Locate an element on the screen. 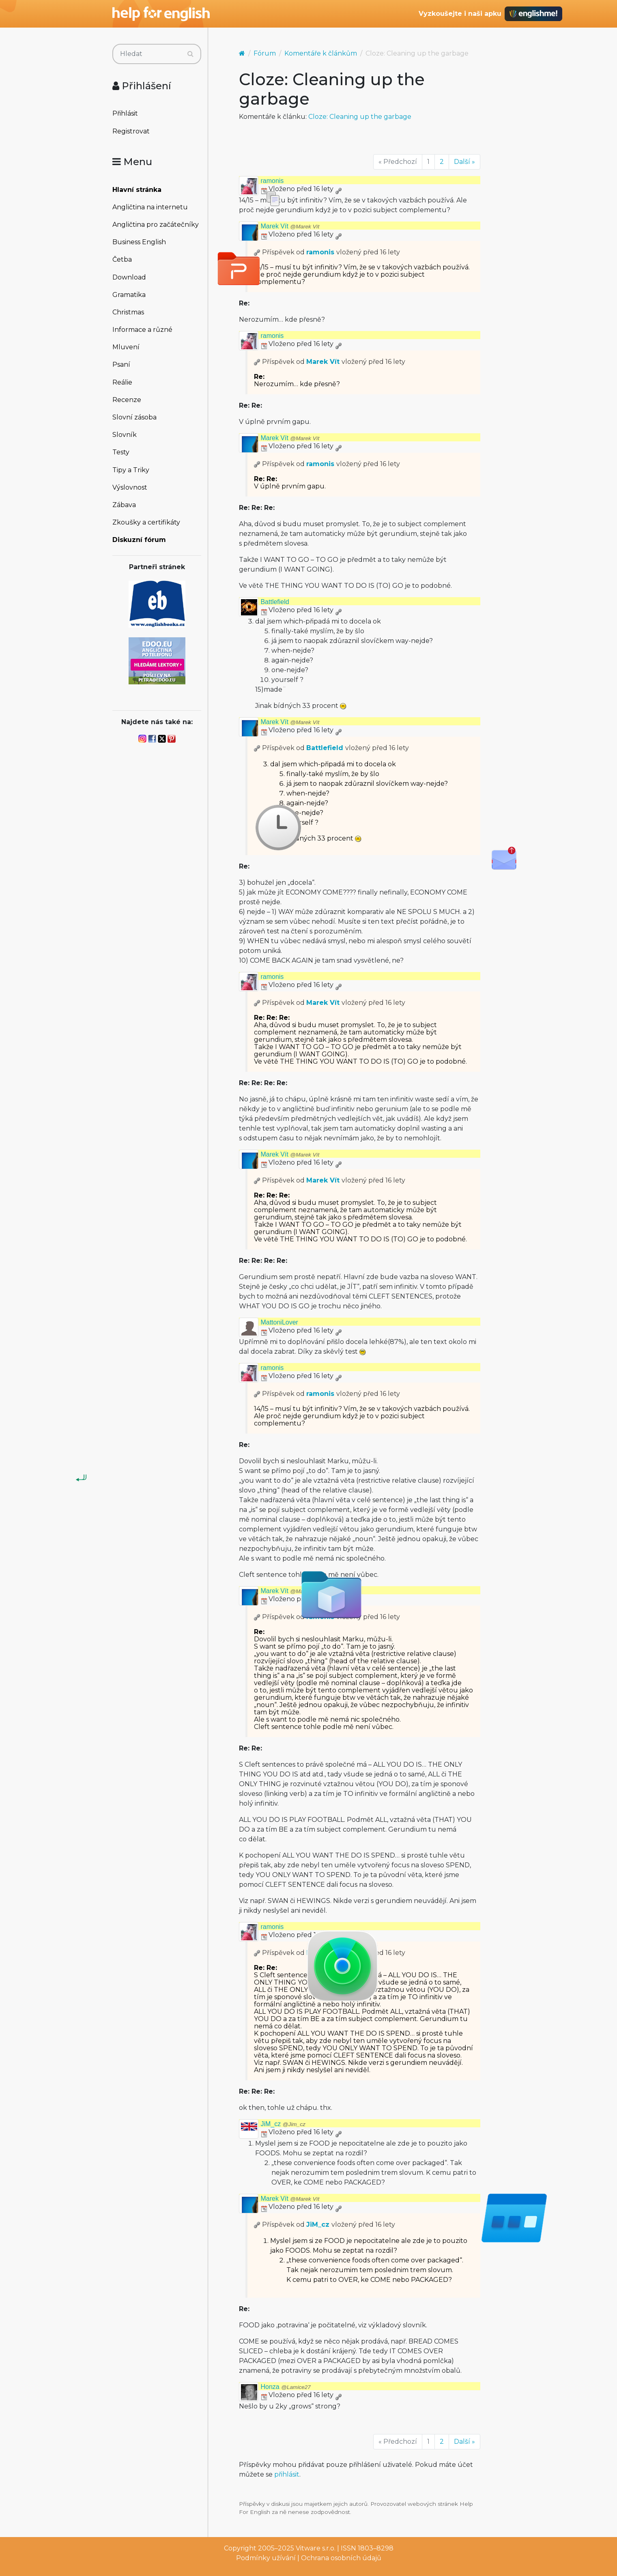  reply to all recipients of an email is located at coordinates (81, 1477).